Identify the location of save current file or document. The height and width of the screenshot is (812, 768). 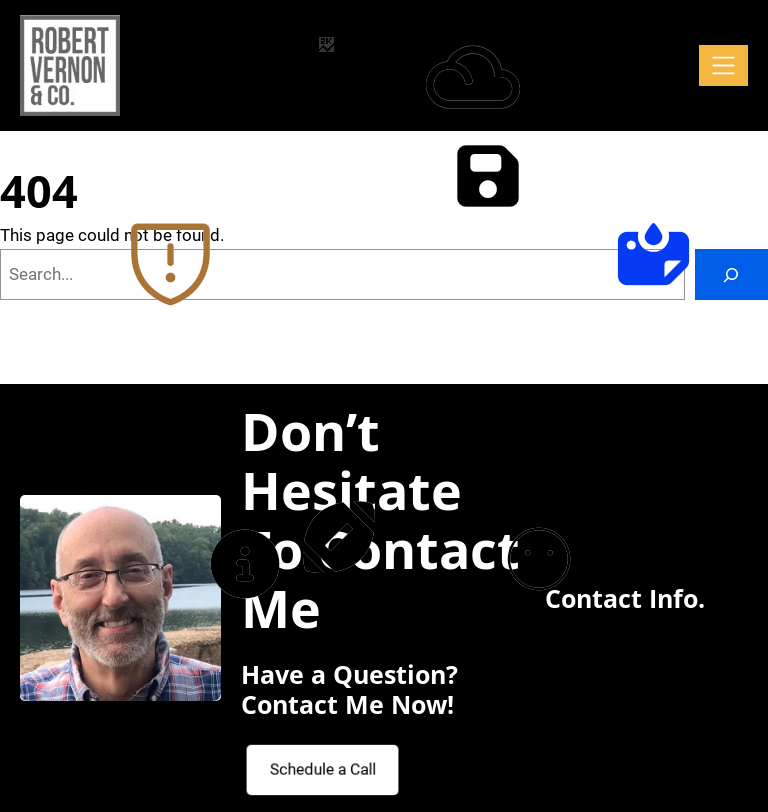
(488, 176).